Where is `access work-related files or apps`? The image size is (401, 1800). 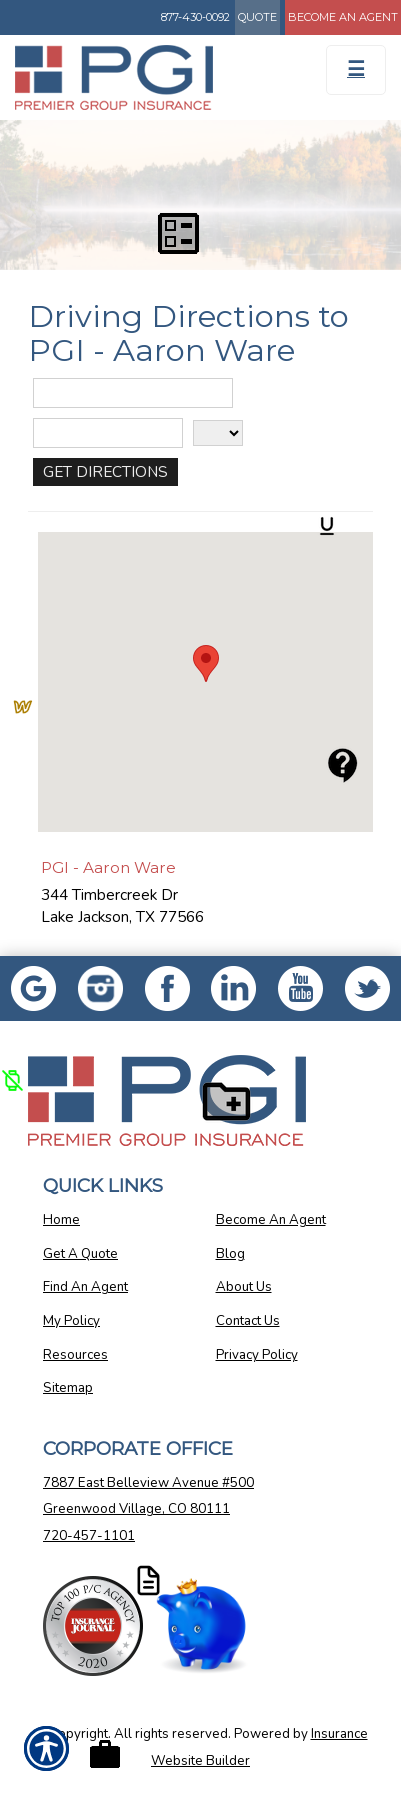
access work-related files or apps is located at coordinates (105, 1755).